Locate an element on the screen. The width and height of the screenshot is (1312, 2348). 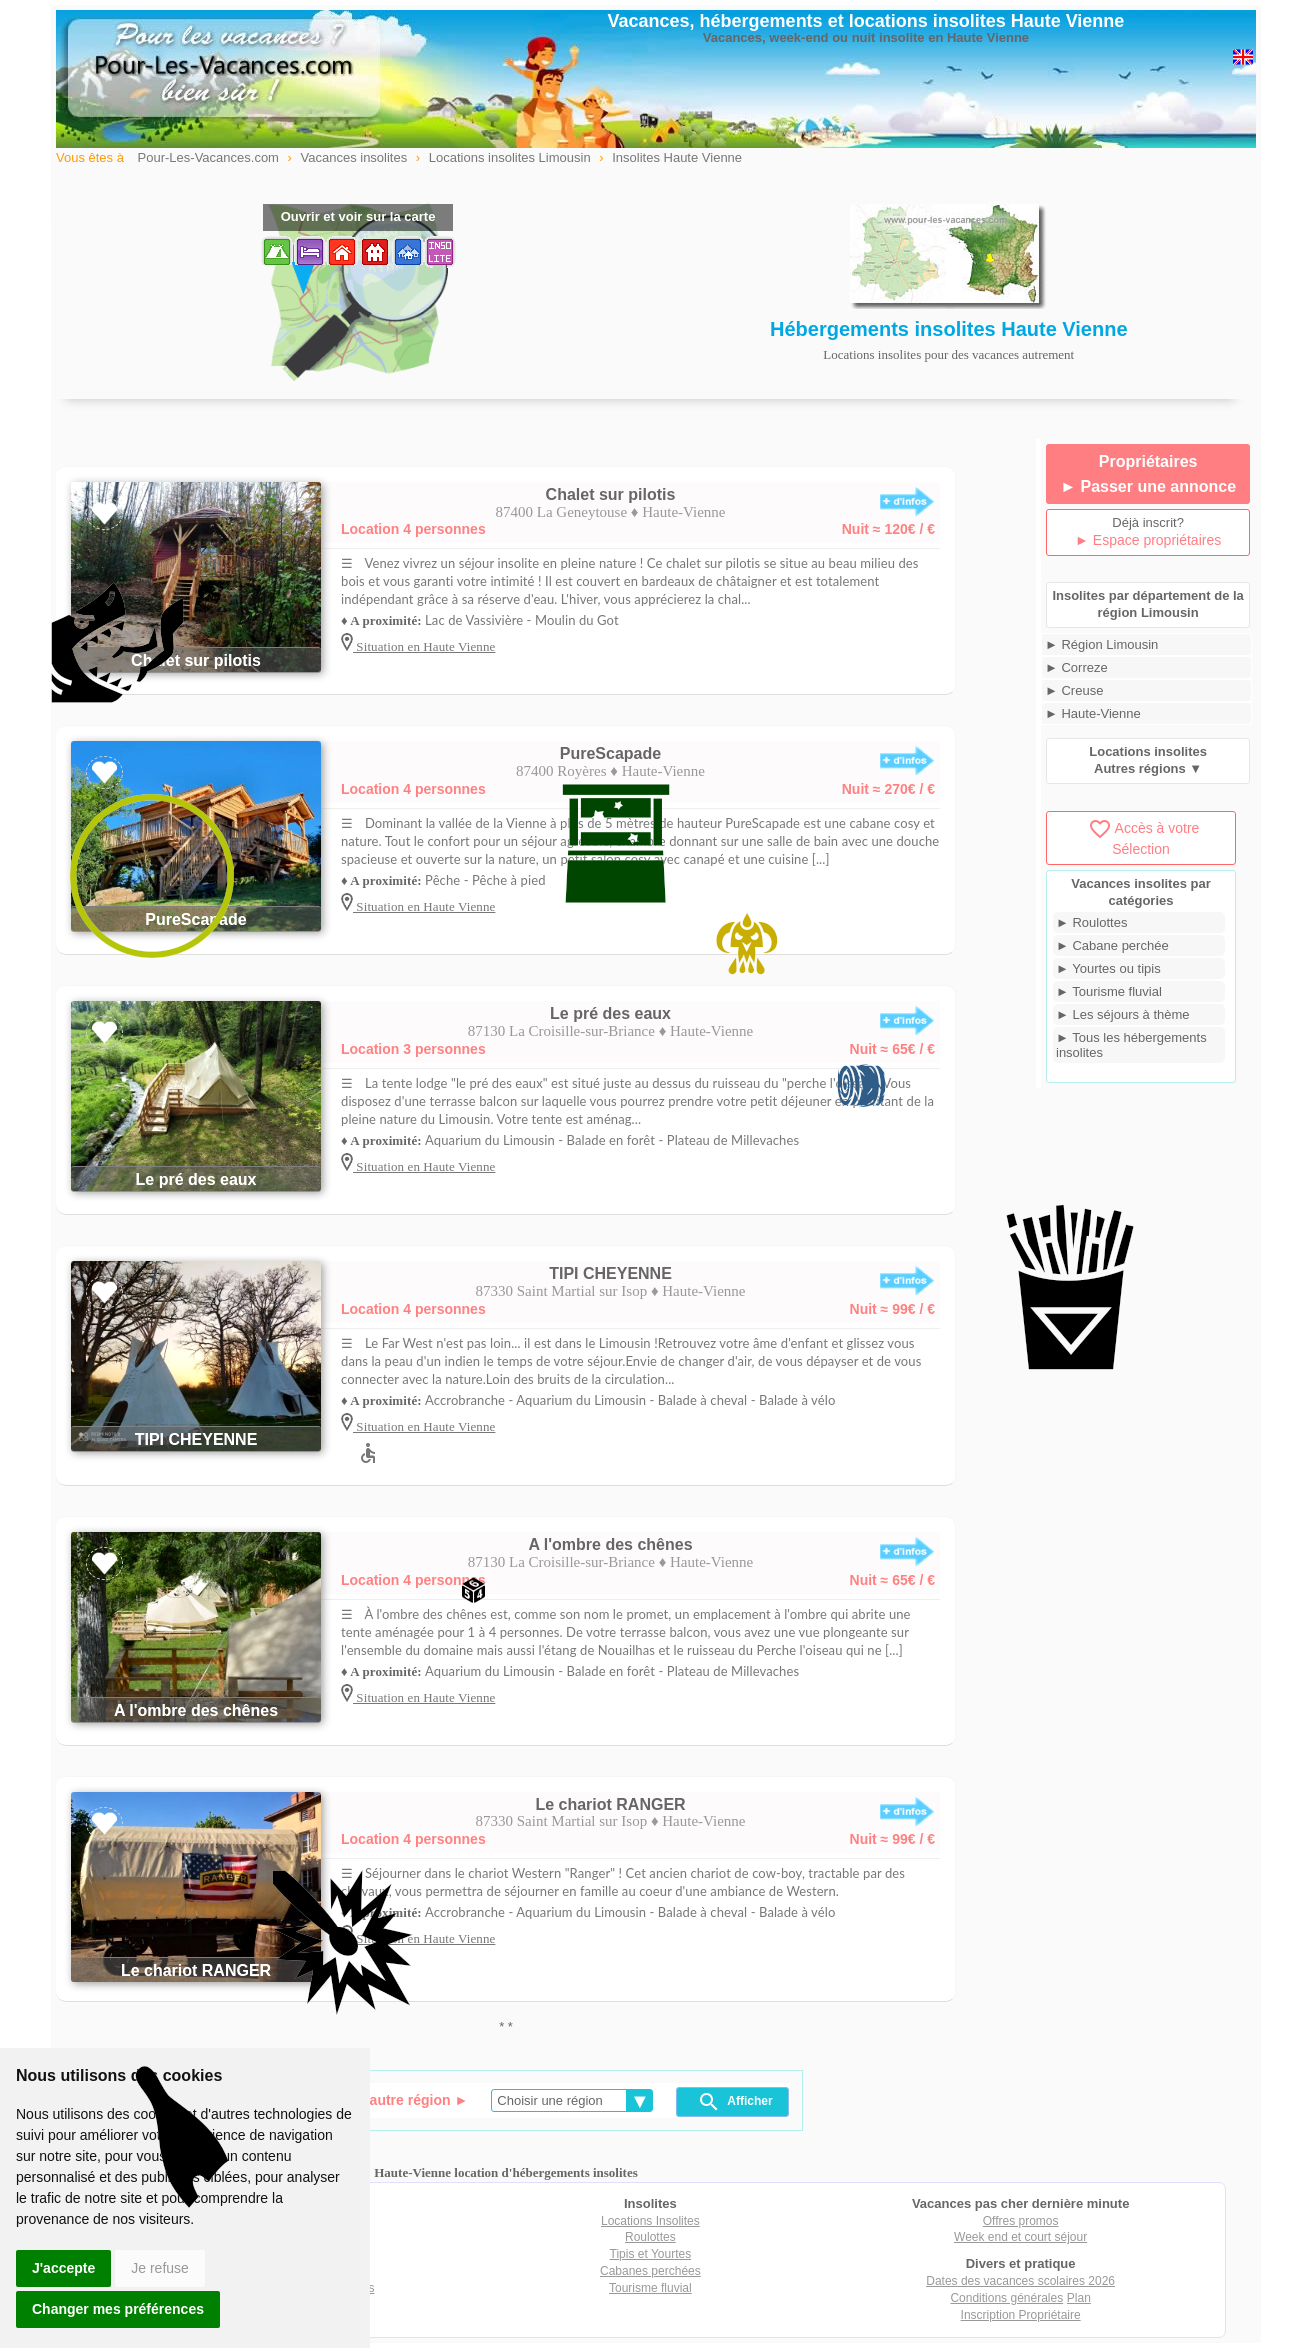
select the white crown of upper egypt is located at coordinates (182, 2137).